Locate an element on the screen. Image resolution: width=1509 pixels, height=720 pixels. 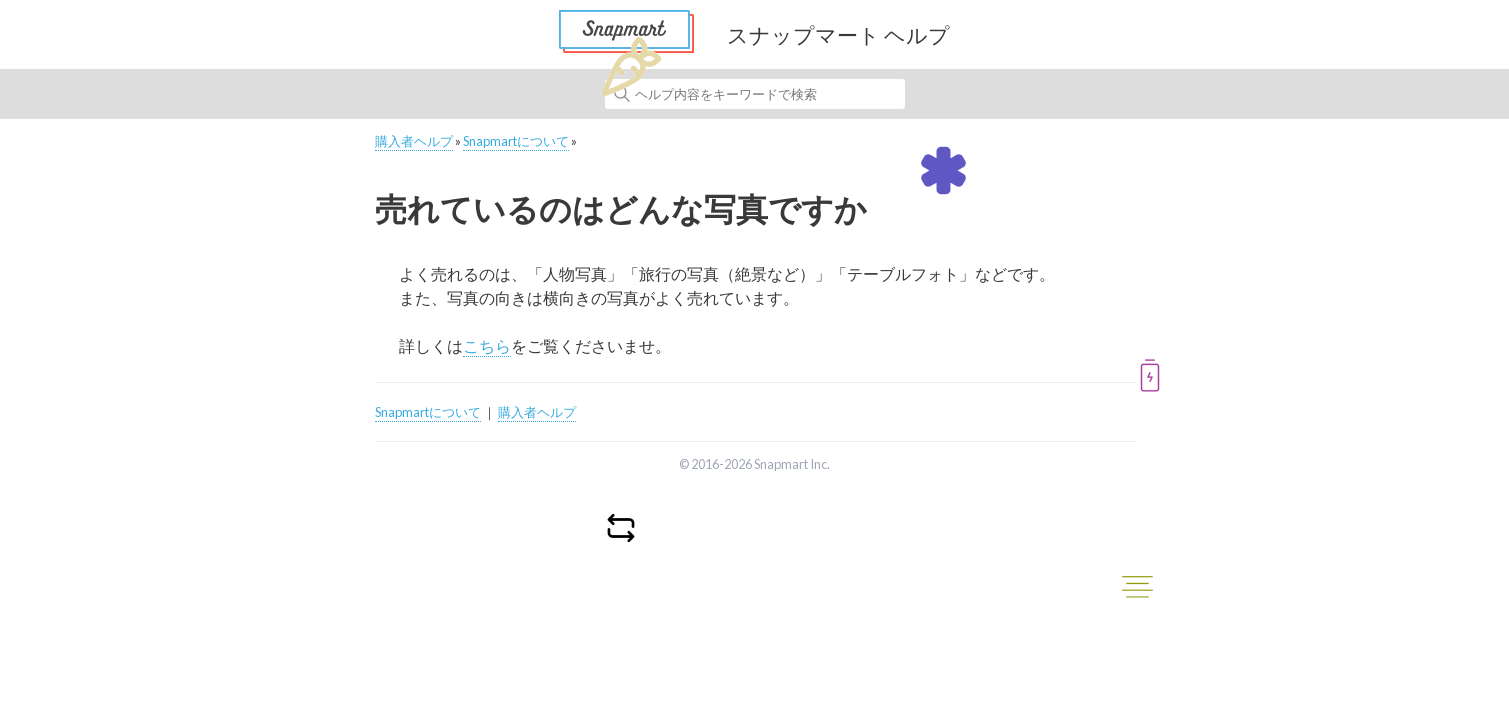
browse vegetable or produce category is located at coordinates (631, 67).